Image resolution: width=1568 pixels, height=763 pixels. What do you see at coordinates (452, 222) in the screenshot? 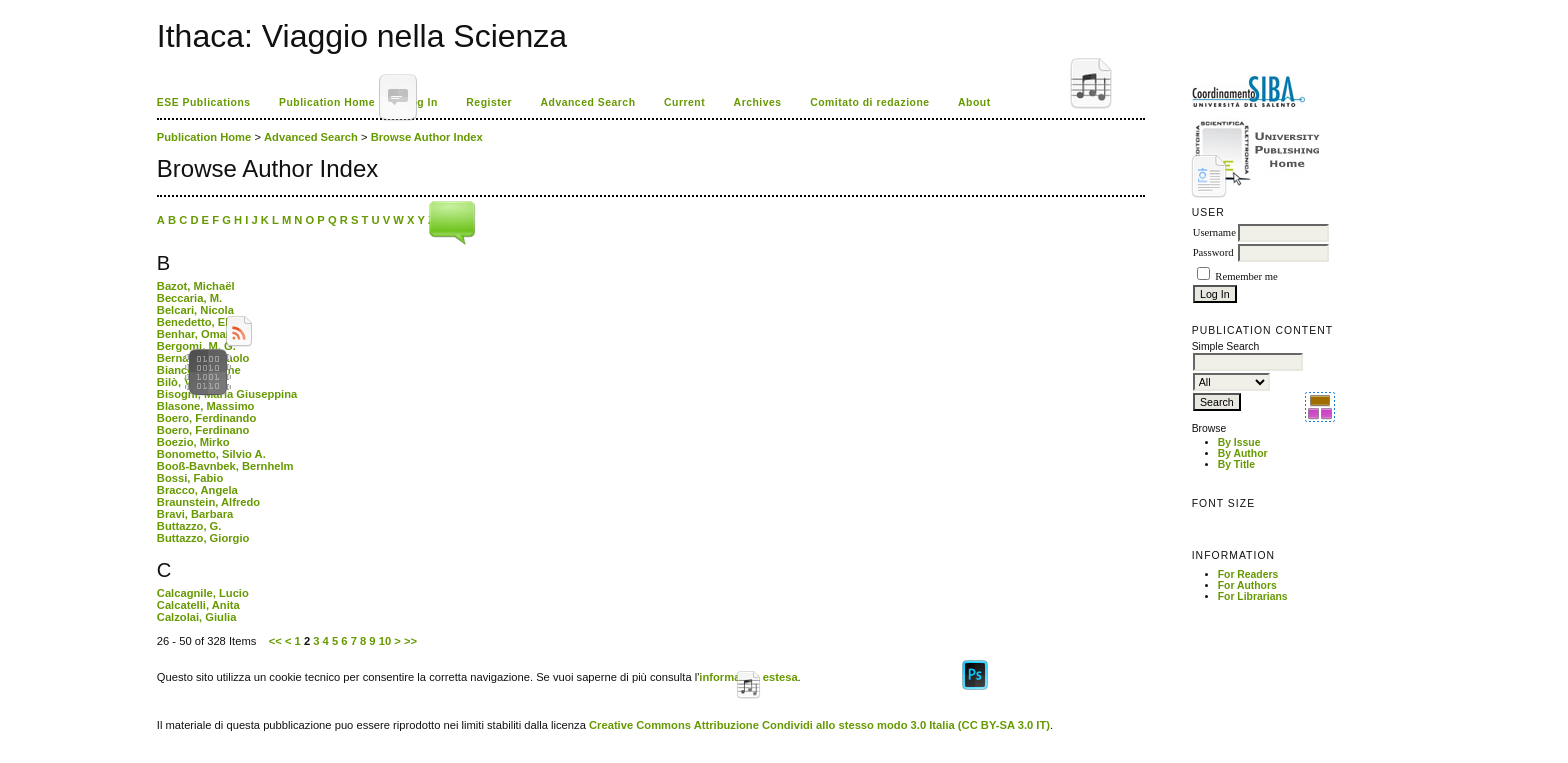
I see `indicates user is online and available` at bounding box center [452, 222].